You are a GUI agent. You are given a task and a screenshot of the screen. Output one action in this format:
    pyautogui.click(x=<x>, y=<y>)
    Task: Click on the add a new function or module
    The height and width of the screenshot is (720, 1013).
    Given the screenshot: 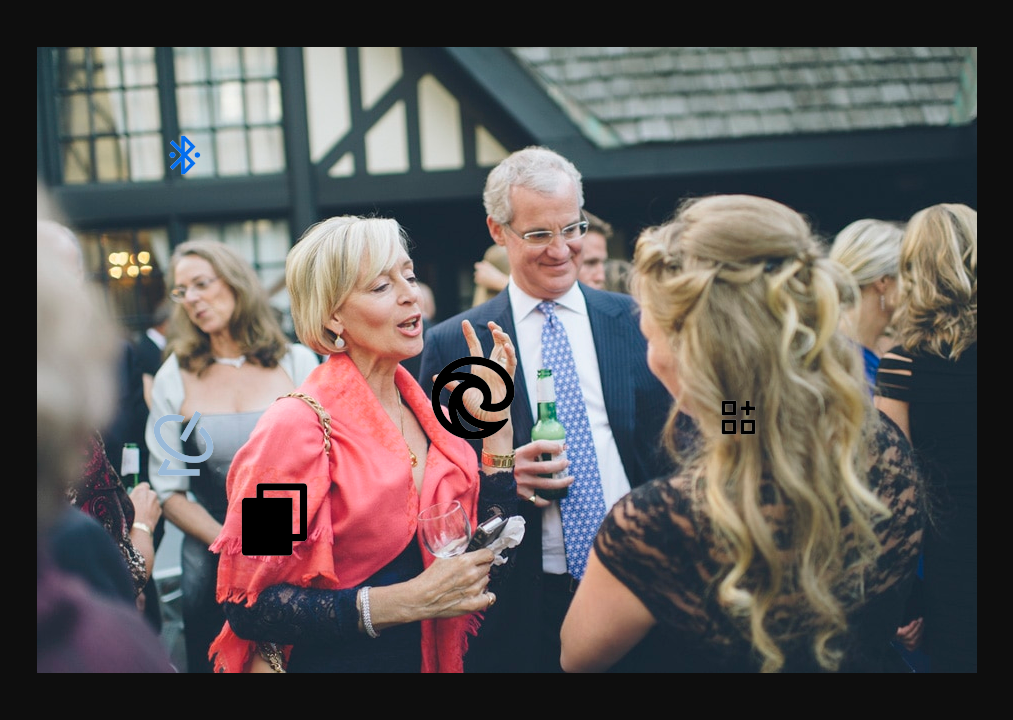 What is the action you would take?
    pyautogui.click(x=738, y=417)
    